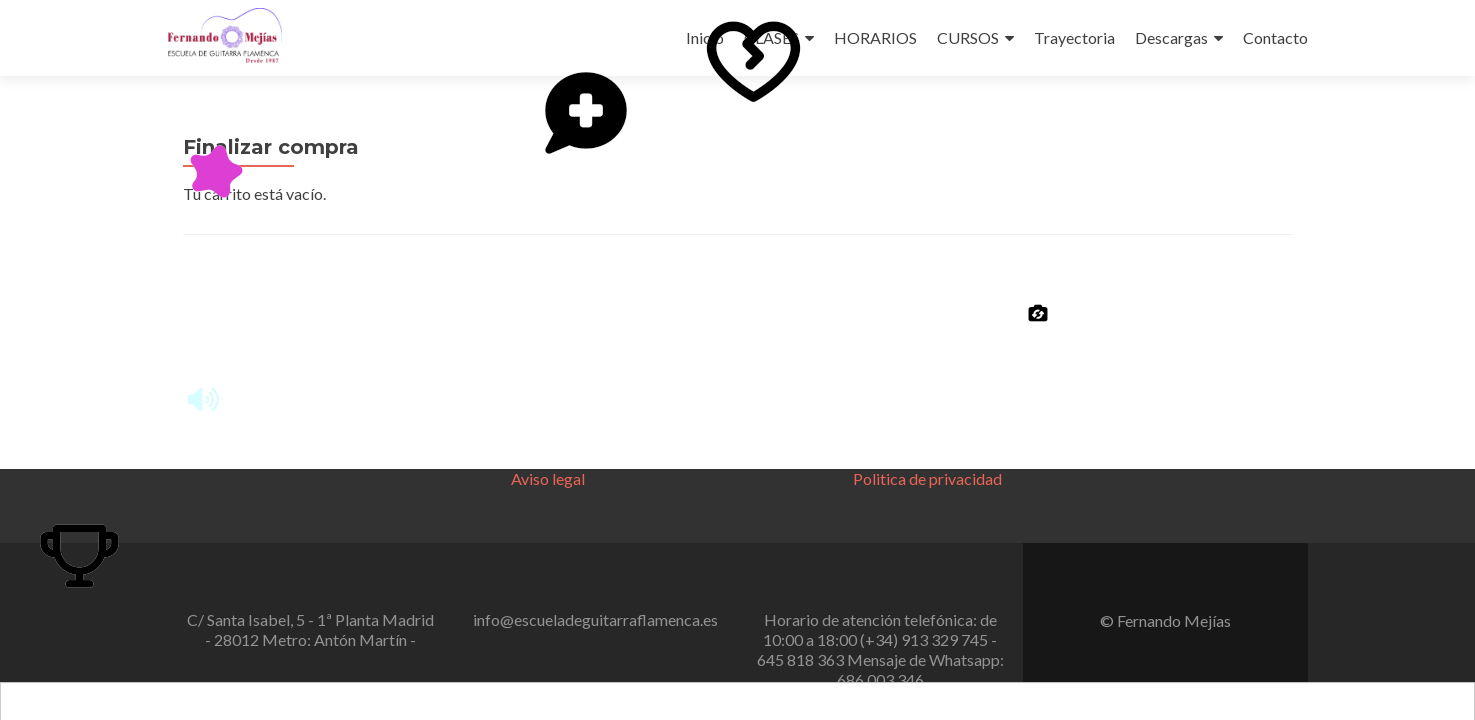  I want to click on select a paint or color fill tool, so click(216, 171).